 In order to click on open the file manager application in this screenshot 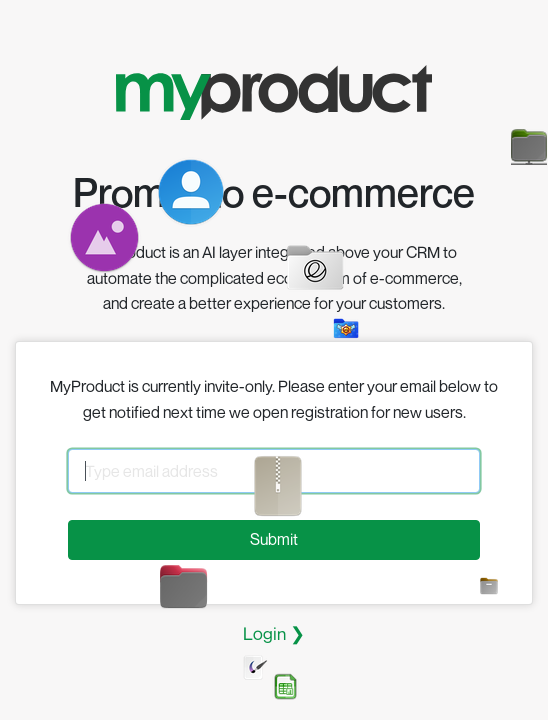, I will do `click(489, 586)`.